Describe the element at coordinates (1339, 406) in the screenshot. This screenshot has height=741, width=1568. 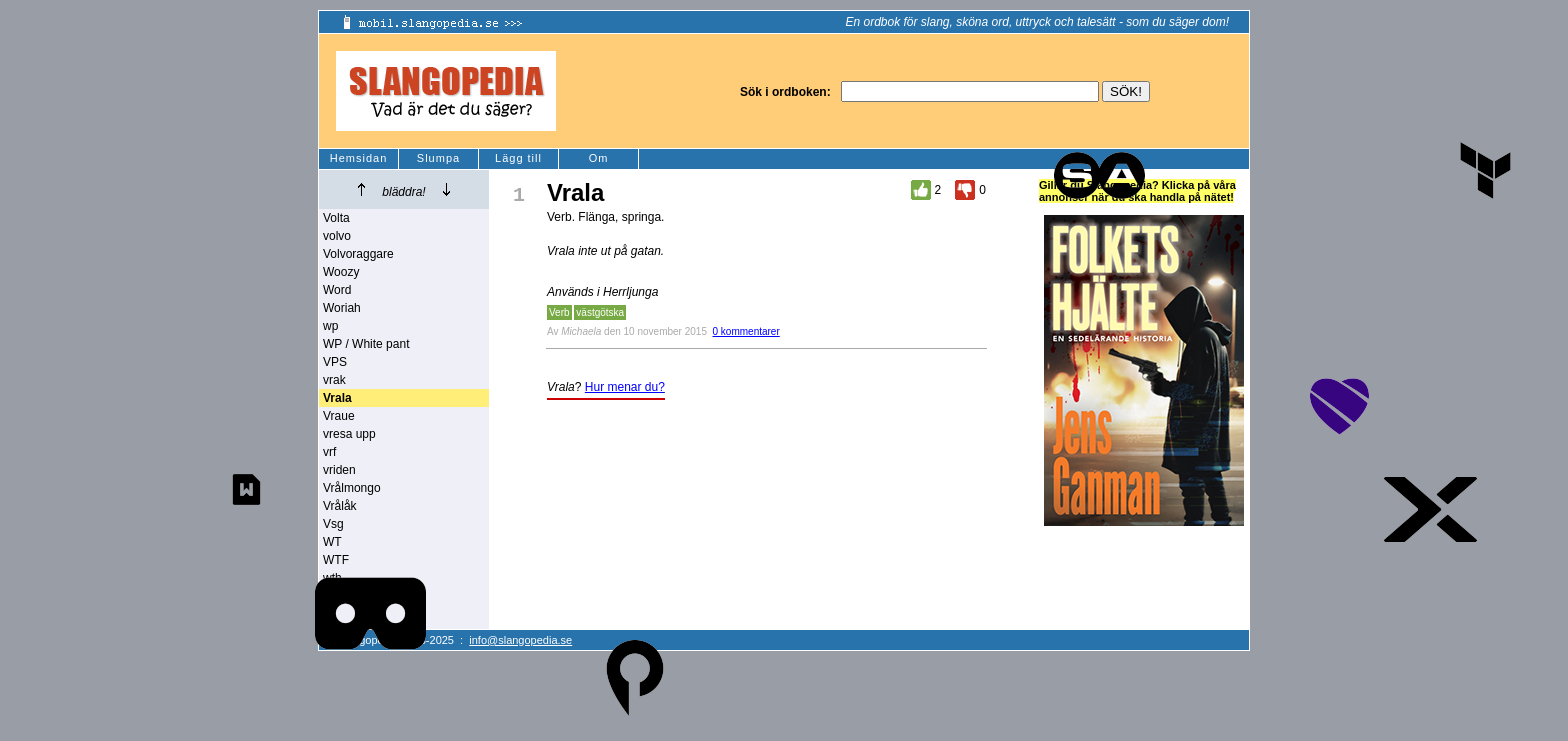
I see `open the Southwest Airlines app` at that location.